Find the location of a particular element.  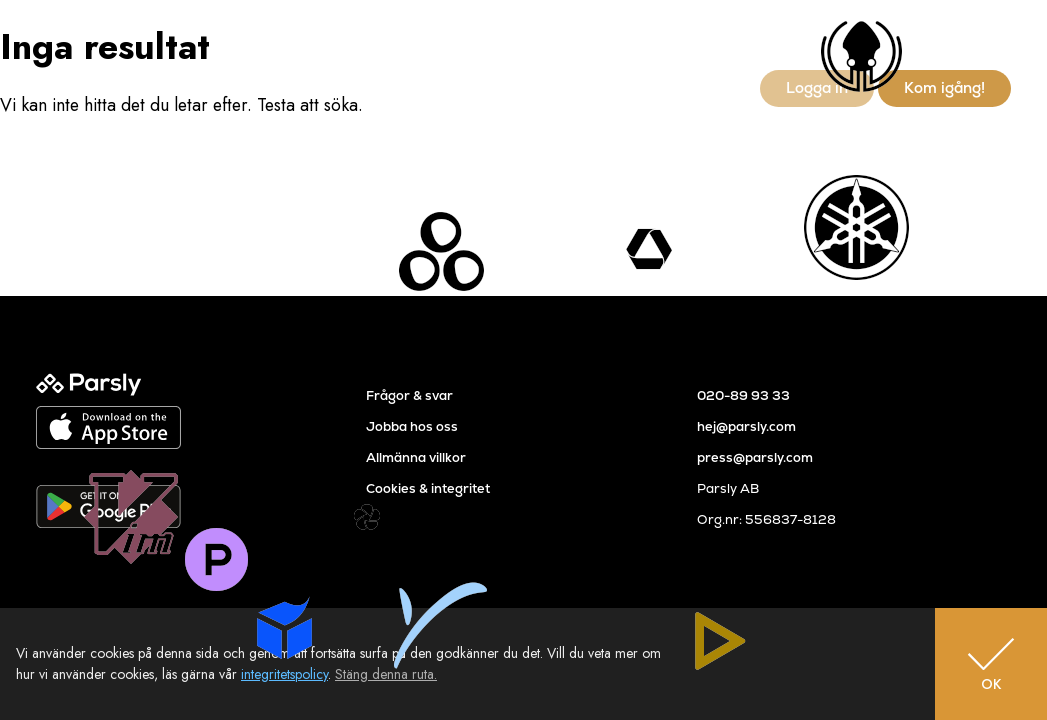

open GitKraken git client is located at coordinates (861, 56).